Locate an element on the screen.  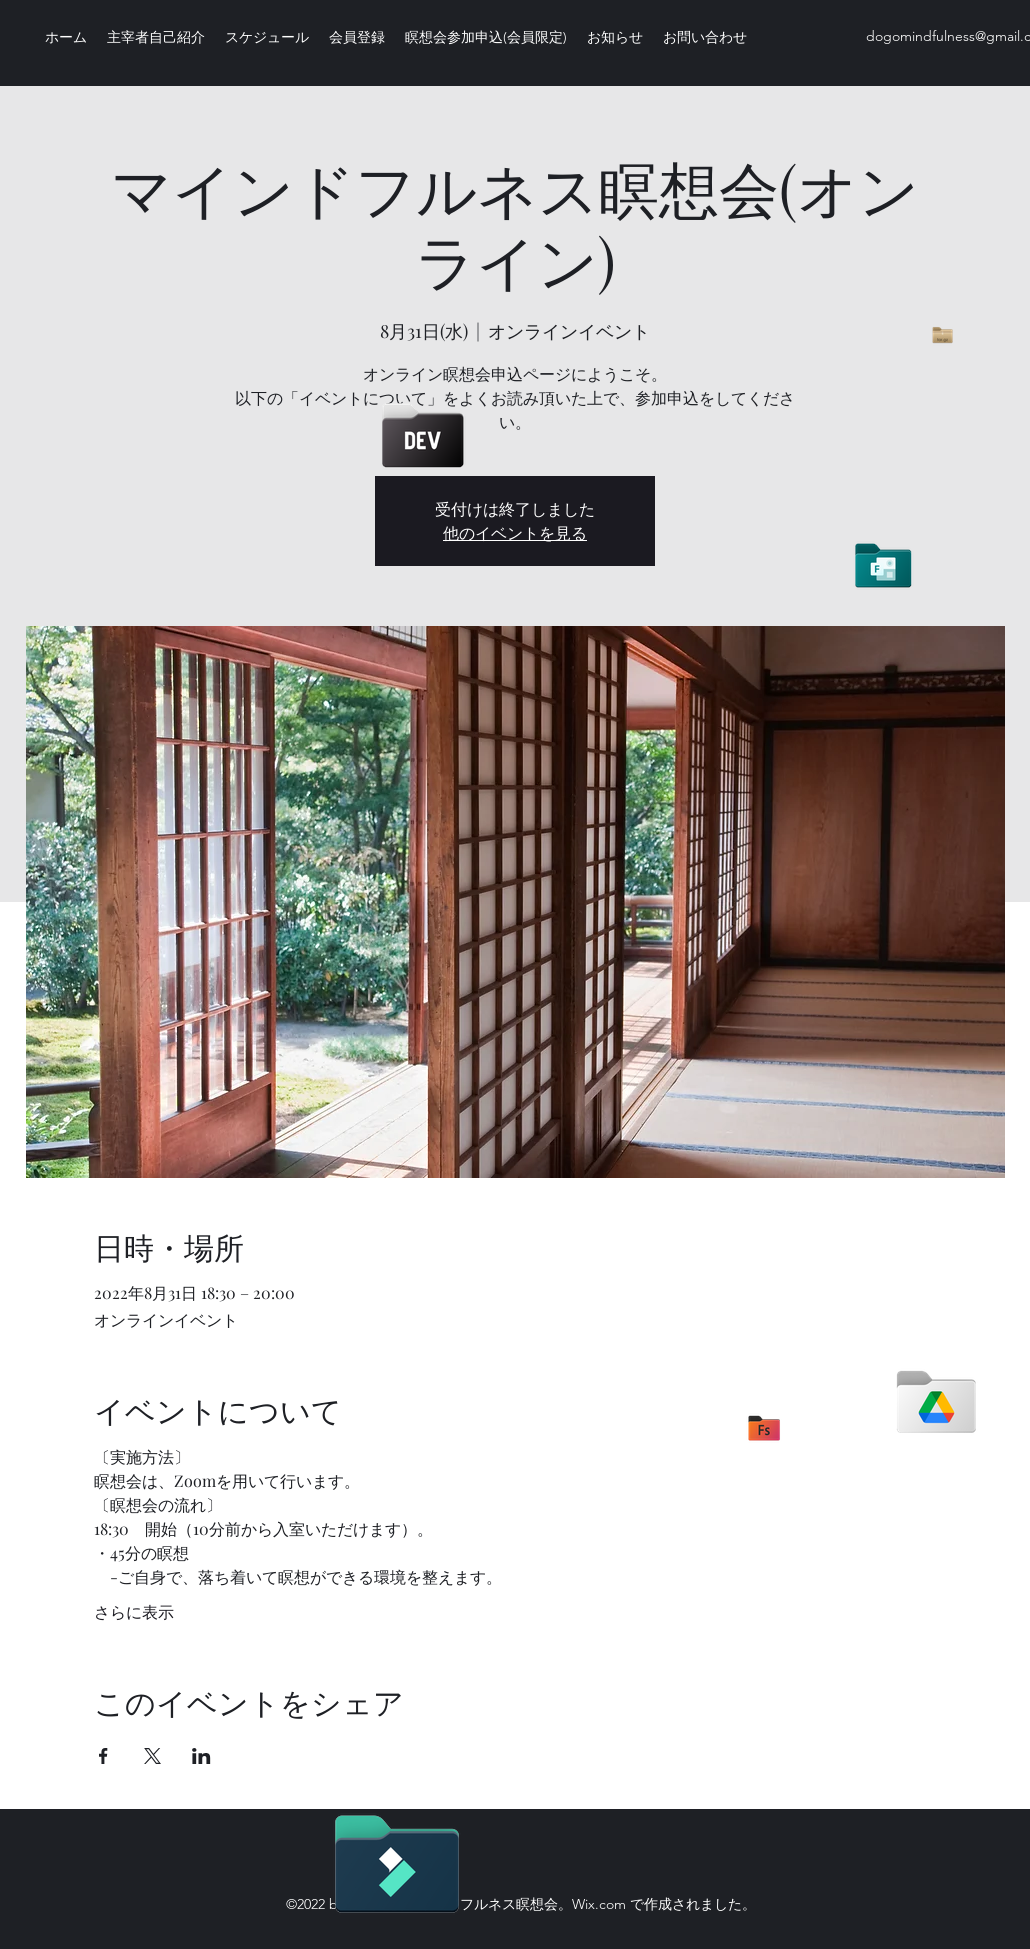
open adobe fuse project folder is located at coordinates (764, 1429).